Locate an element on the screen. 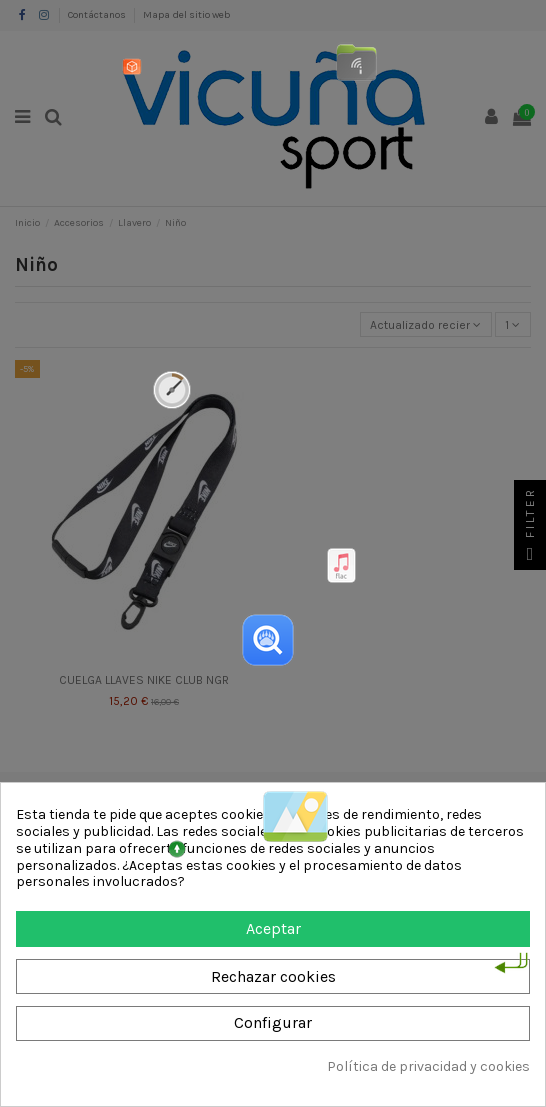 Image resolution: width=546 pixels, height=1107 pixels. open graphics applications folder is located at coordinates (295, 816).